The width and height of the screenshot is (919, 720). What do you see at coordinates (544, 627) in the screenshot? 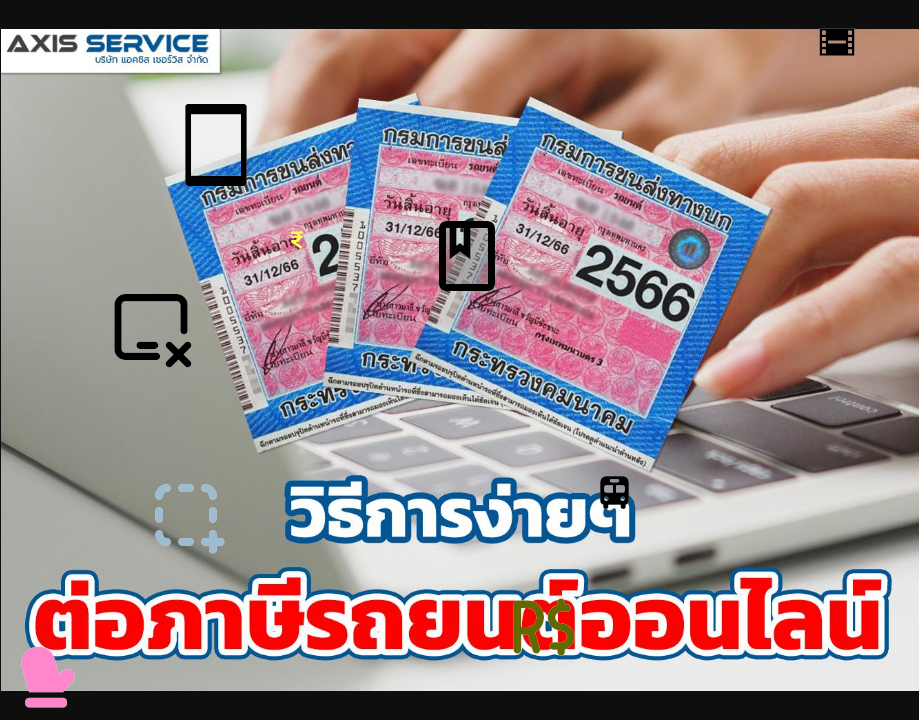
I see `indicates brazilian real (BRL) currency` at bounding box center [544, 627].